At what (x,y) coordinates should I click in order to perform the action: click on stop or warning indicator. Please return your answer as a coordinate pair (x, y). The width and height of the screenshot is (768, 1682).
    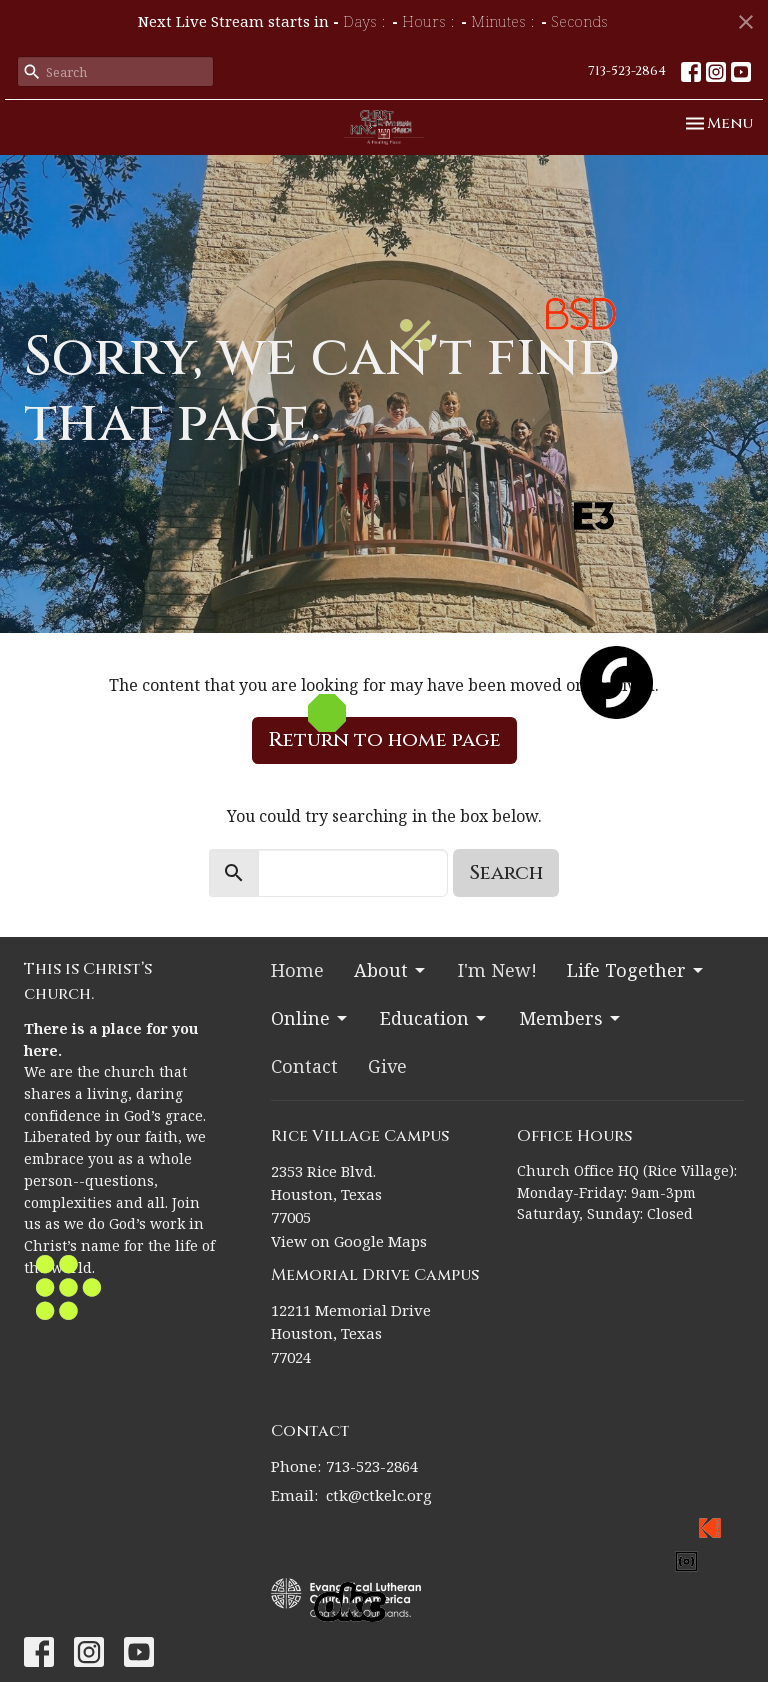
    Looking at the image, I should click on (327, 713).